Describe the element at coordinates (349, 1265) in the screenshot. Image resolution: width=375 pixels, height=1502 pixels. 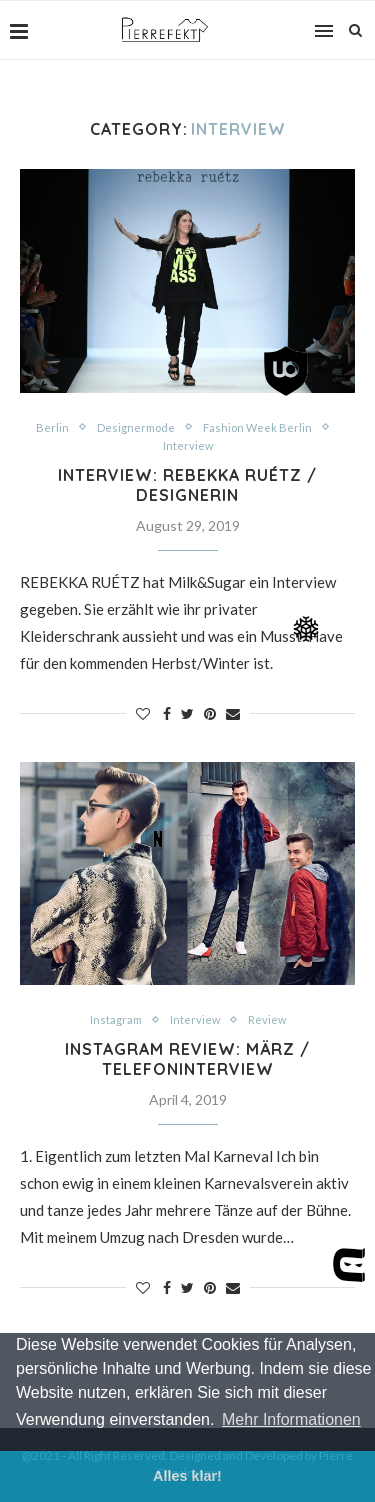
I see `coding ninjas brand logo` at that location.